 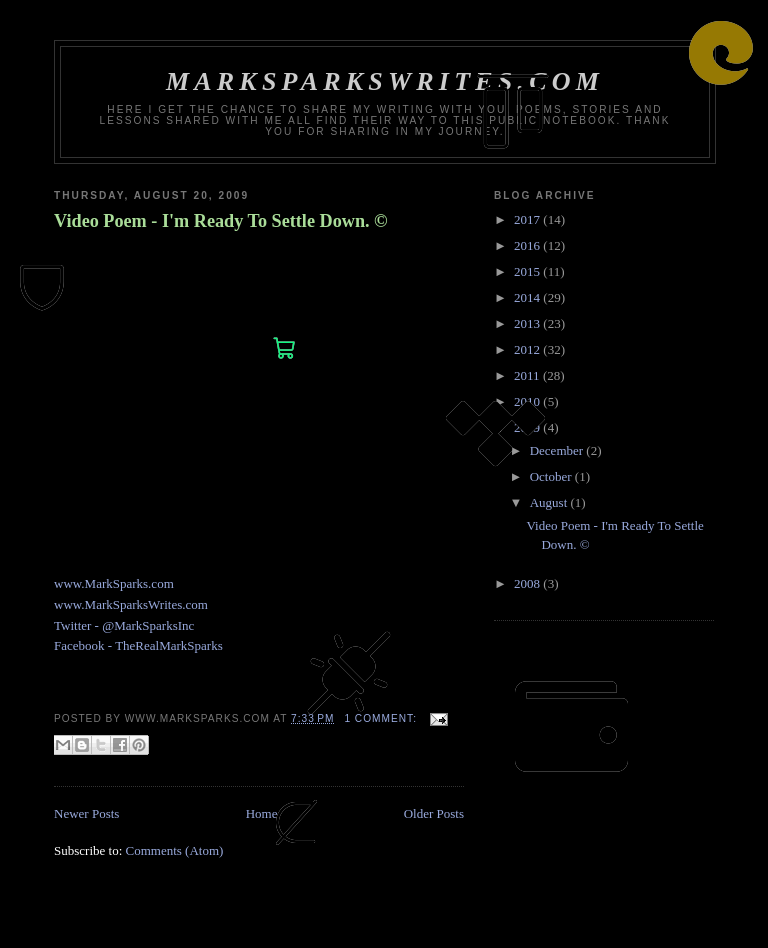 I want to click on view your shopping cart, so click(x=284, y=348).